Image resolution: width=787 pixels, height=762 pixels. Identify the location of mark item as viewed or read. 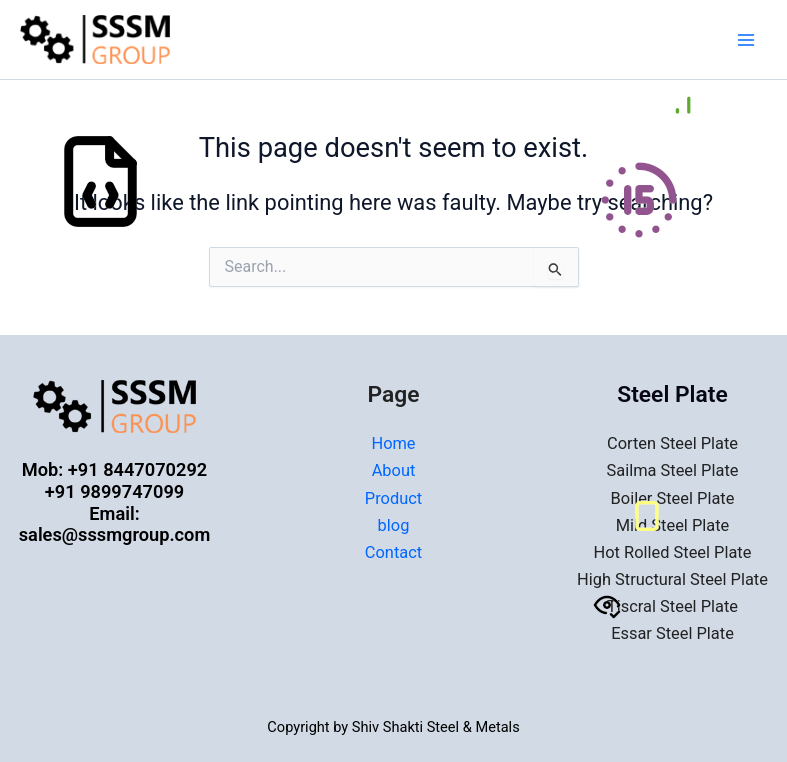
(607, 605).